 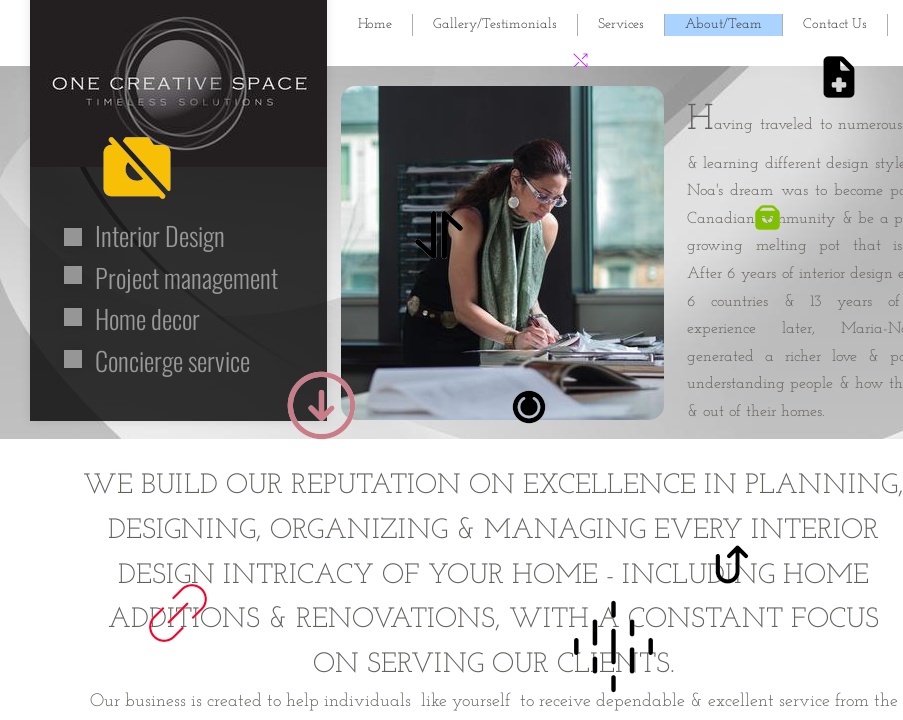 I want to click on indicates loading or processing in progress, so click(x=529, y=407).